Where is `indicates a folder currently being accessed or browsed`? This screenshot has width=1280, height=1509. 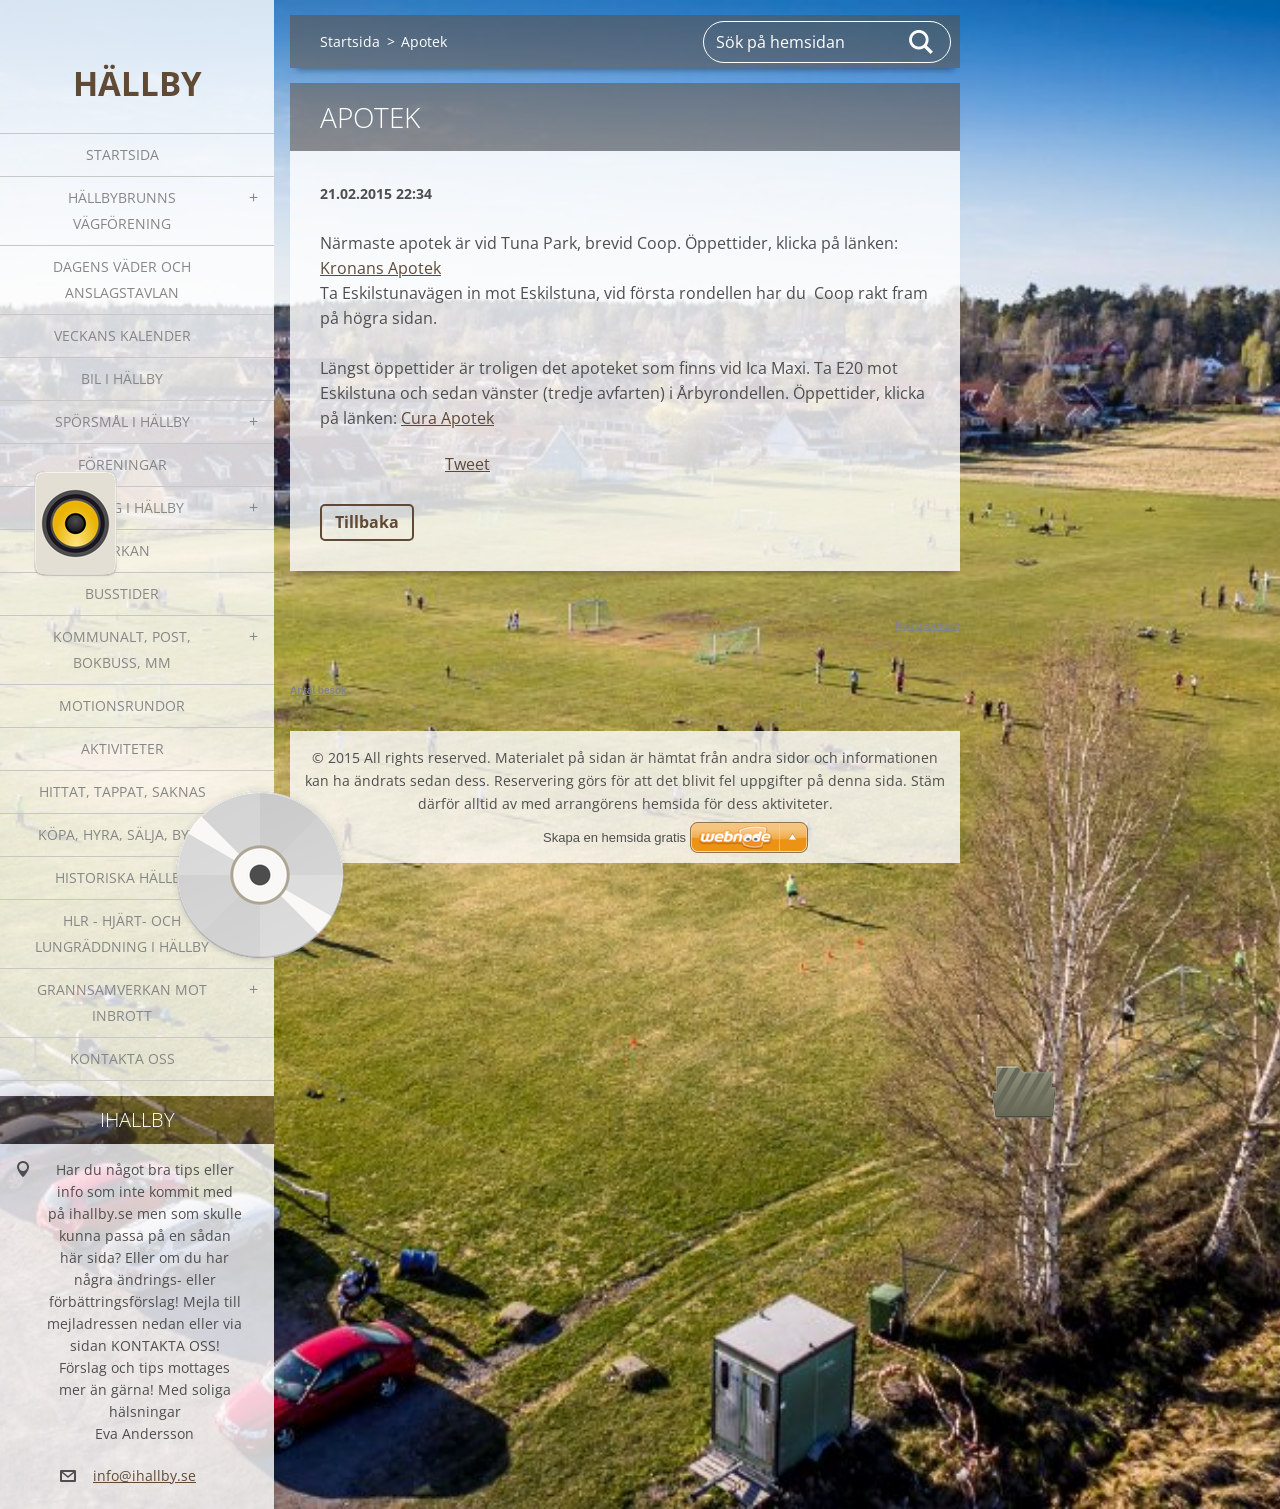 indicates a folder currently being accessed or browsed is located at coordinates (1024, 1095).